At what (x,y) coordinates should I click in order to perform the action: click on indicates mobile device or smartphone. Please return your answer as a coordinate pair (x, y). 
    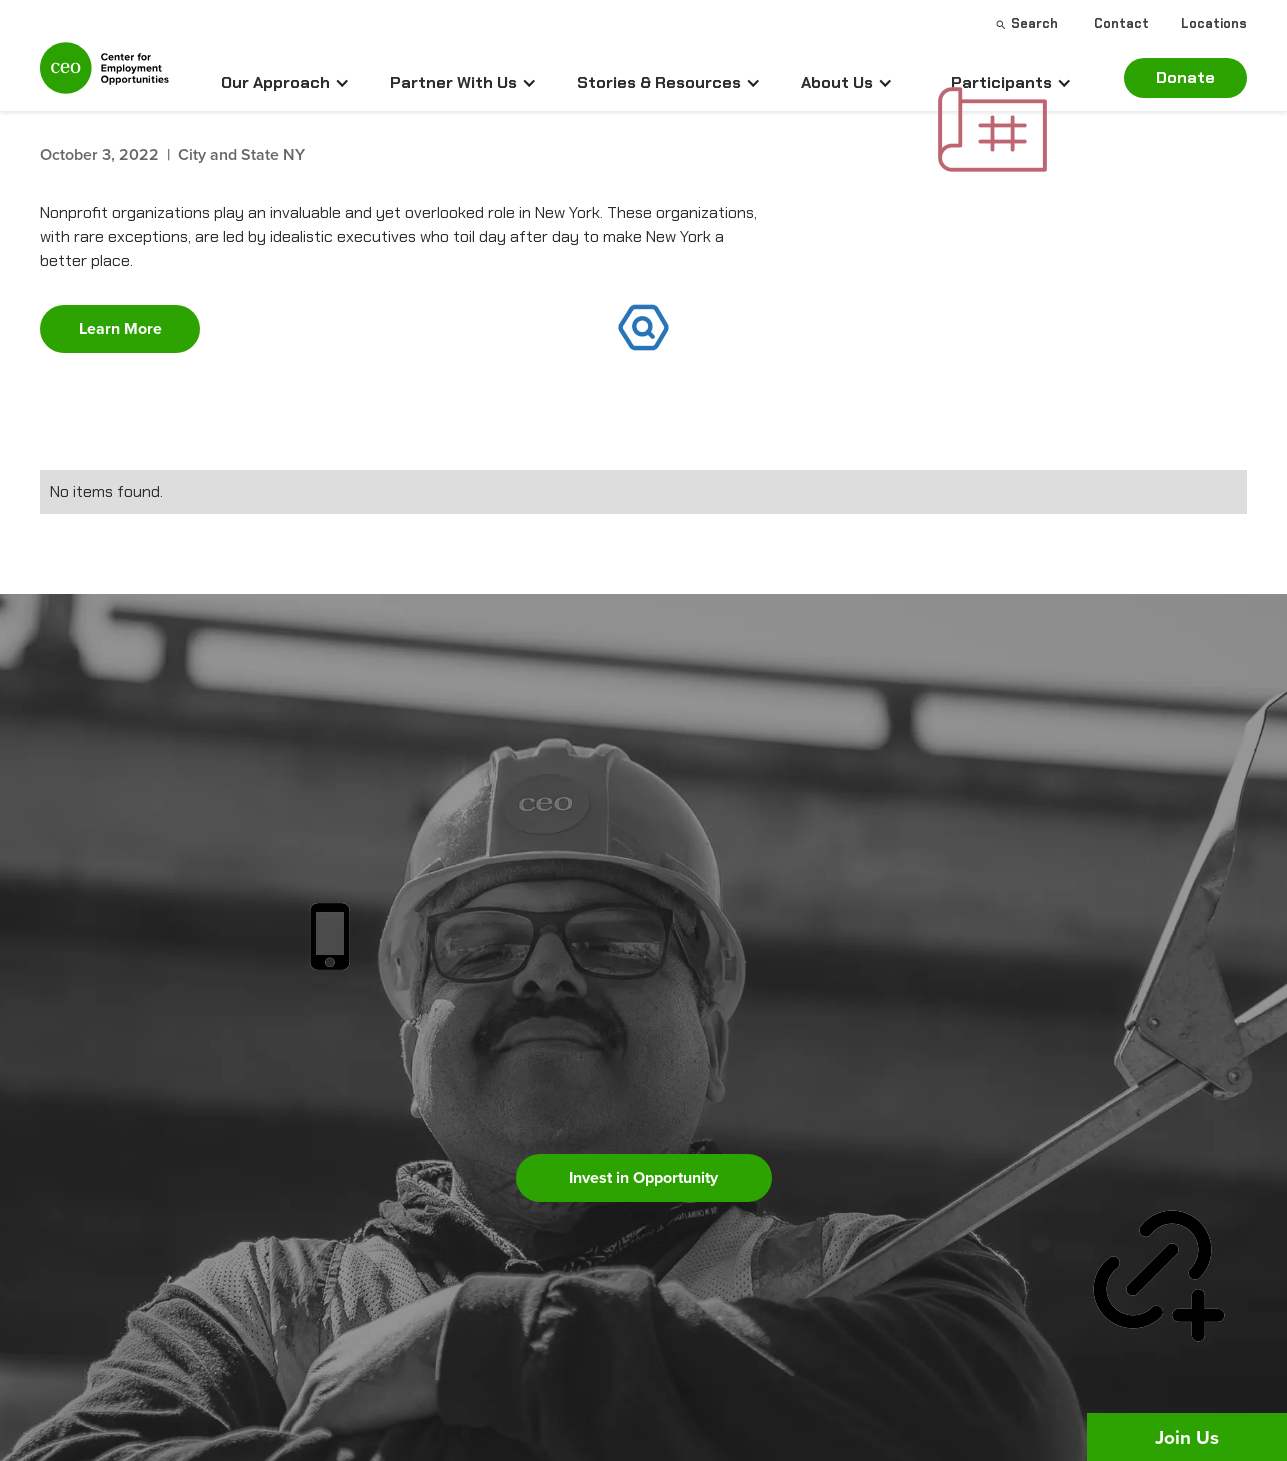
    Looking at the image, I should click on (331, 936).